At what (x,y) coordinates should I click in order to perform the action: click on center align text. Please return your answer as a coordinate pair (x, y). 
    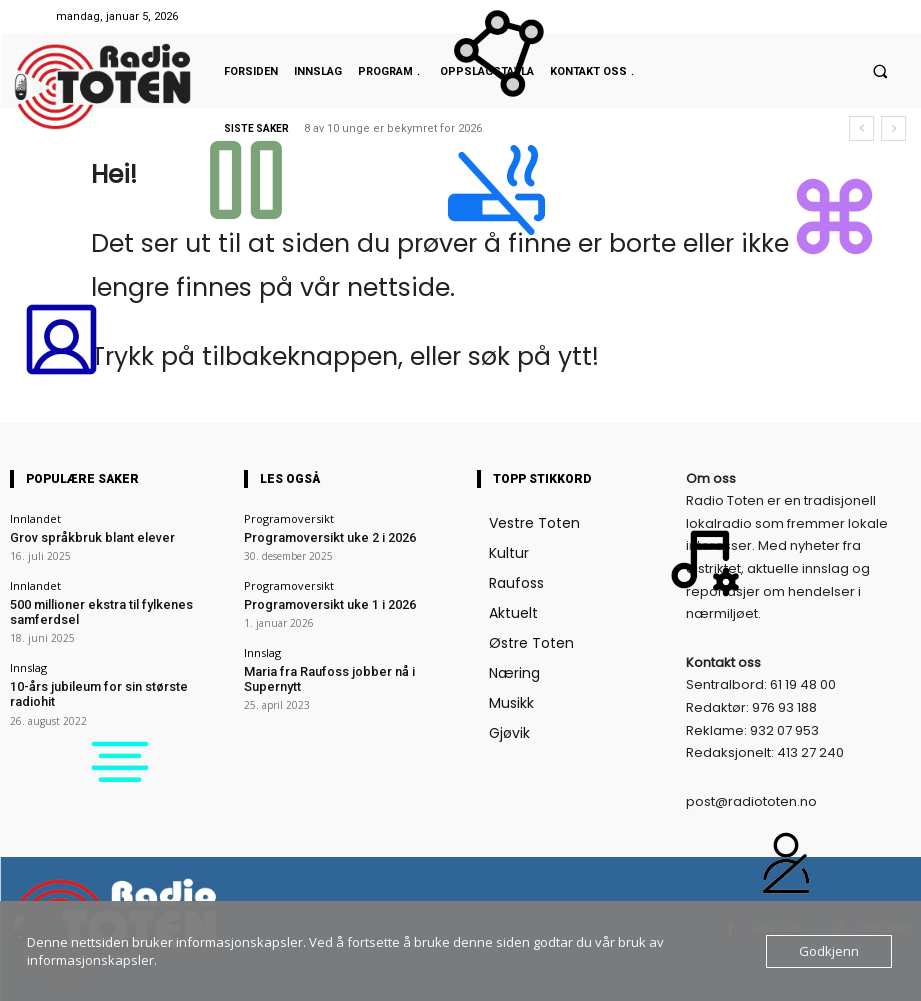
    Looking at the image, I should click on (120, 763).